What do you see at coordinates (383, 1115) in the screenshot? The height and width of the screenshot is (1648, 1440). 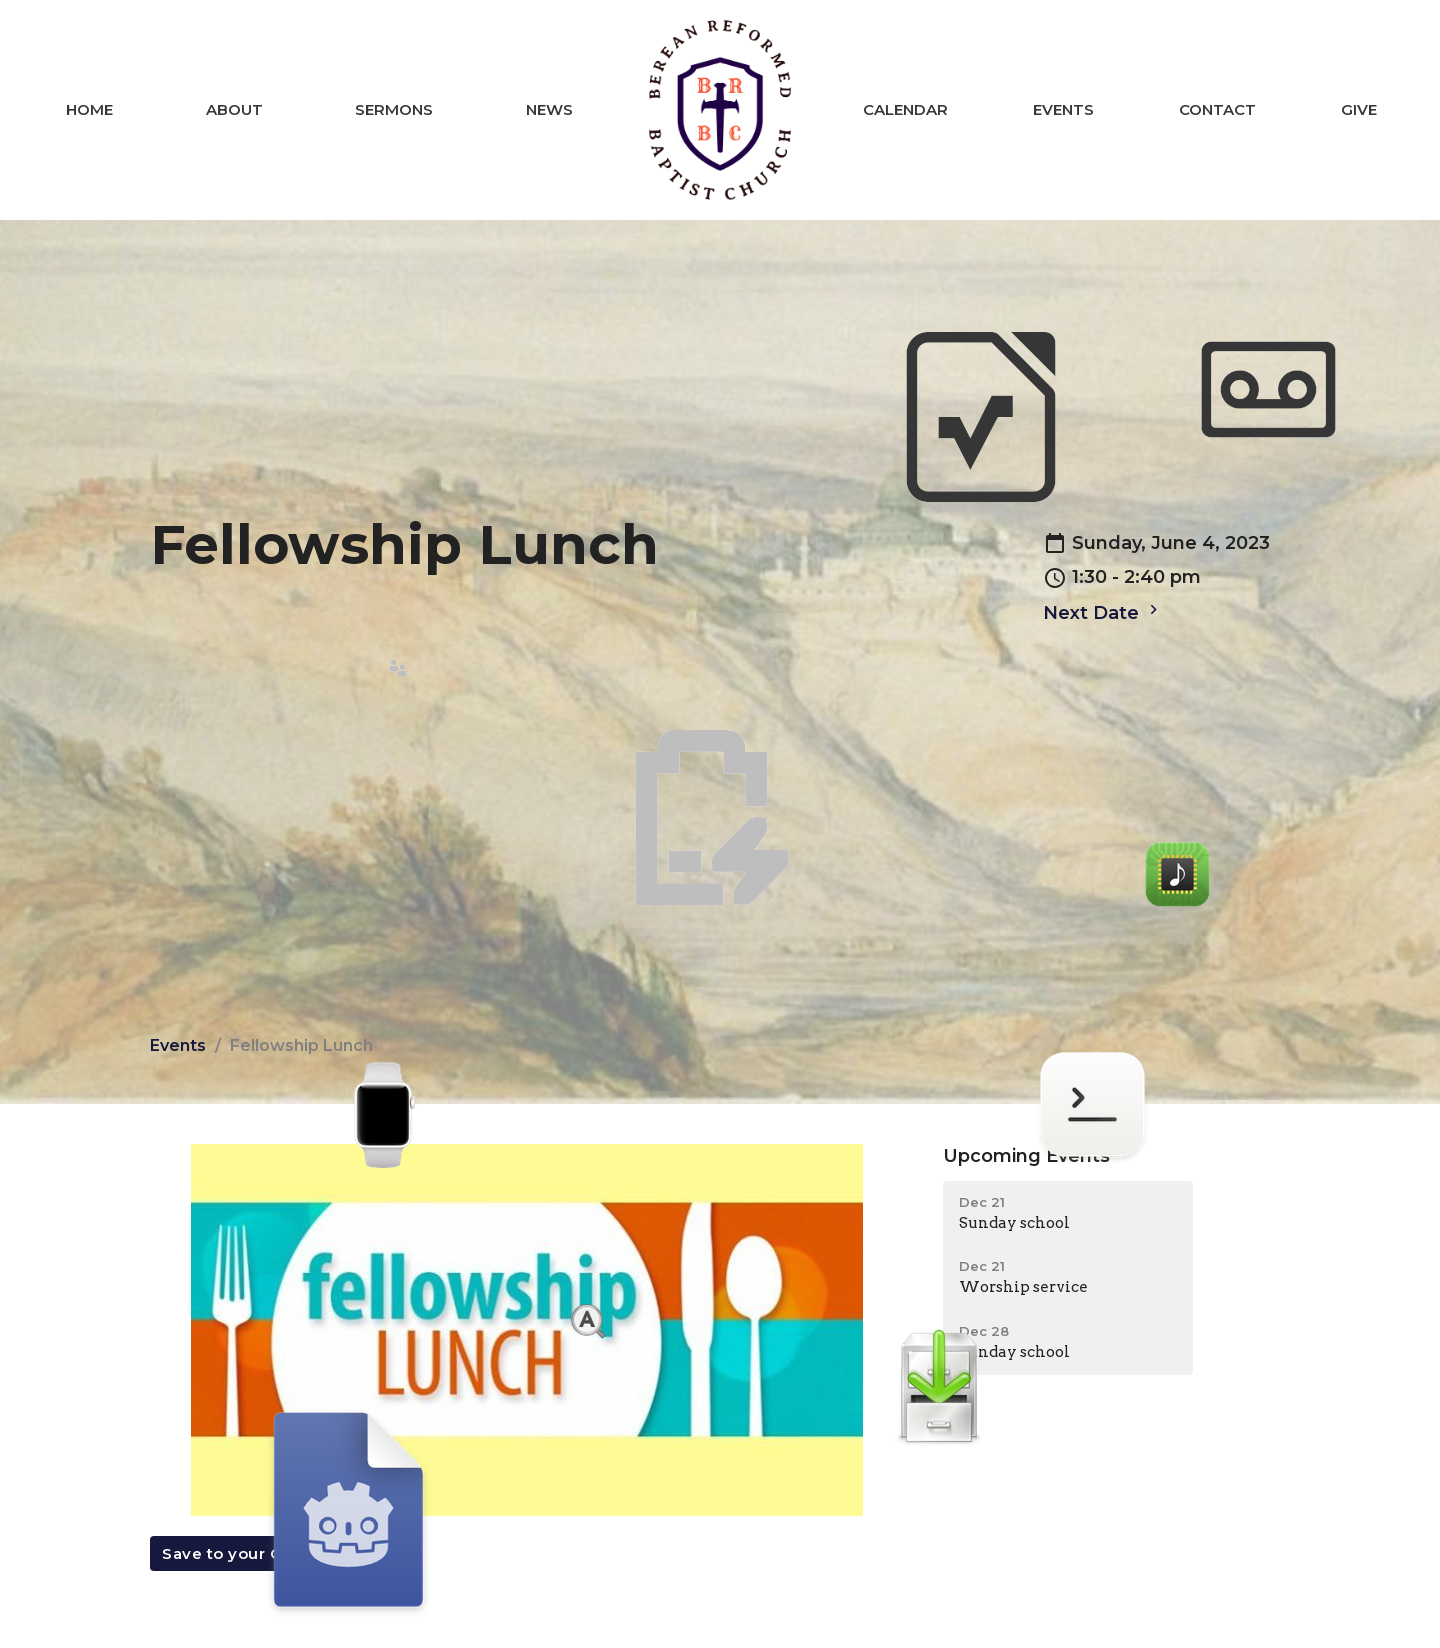 I see `manage your paired Apple Watch` at bounding box center [383, 1115].